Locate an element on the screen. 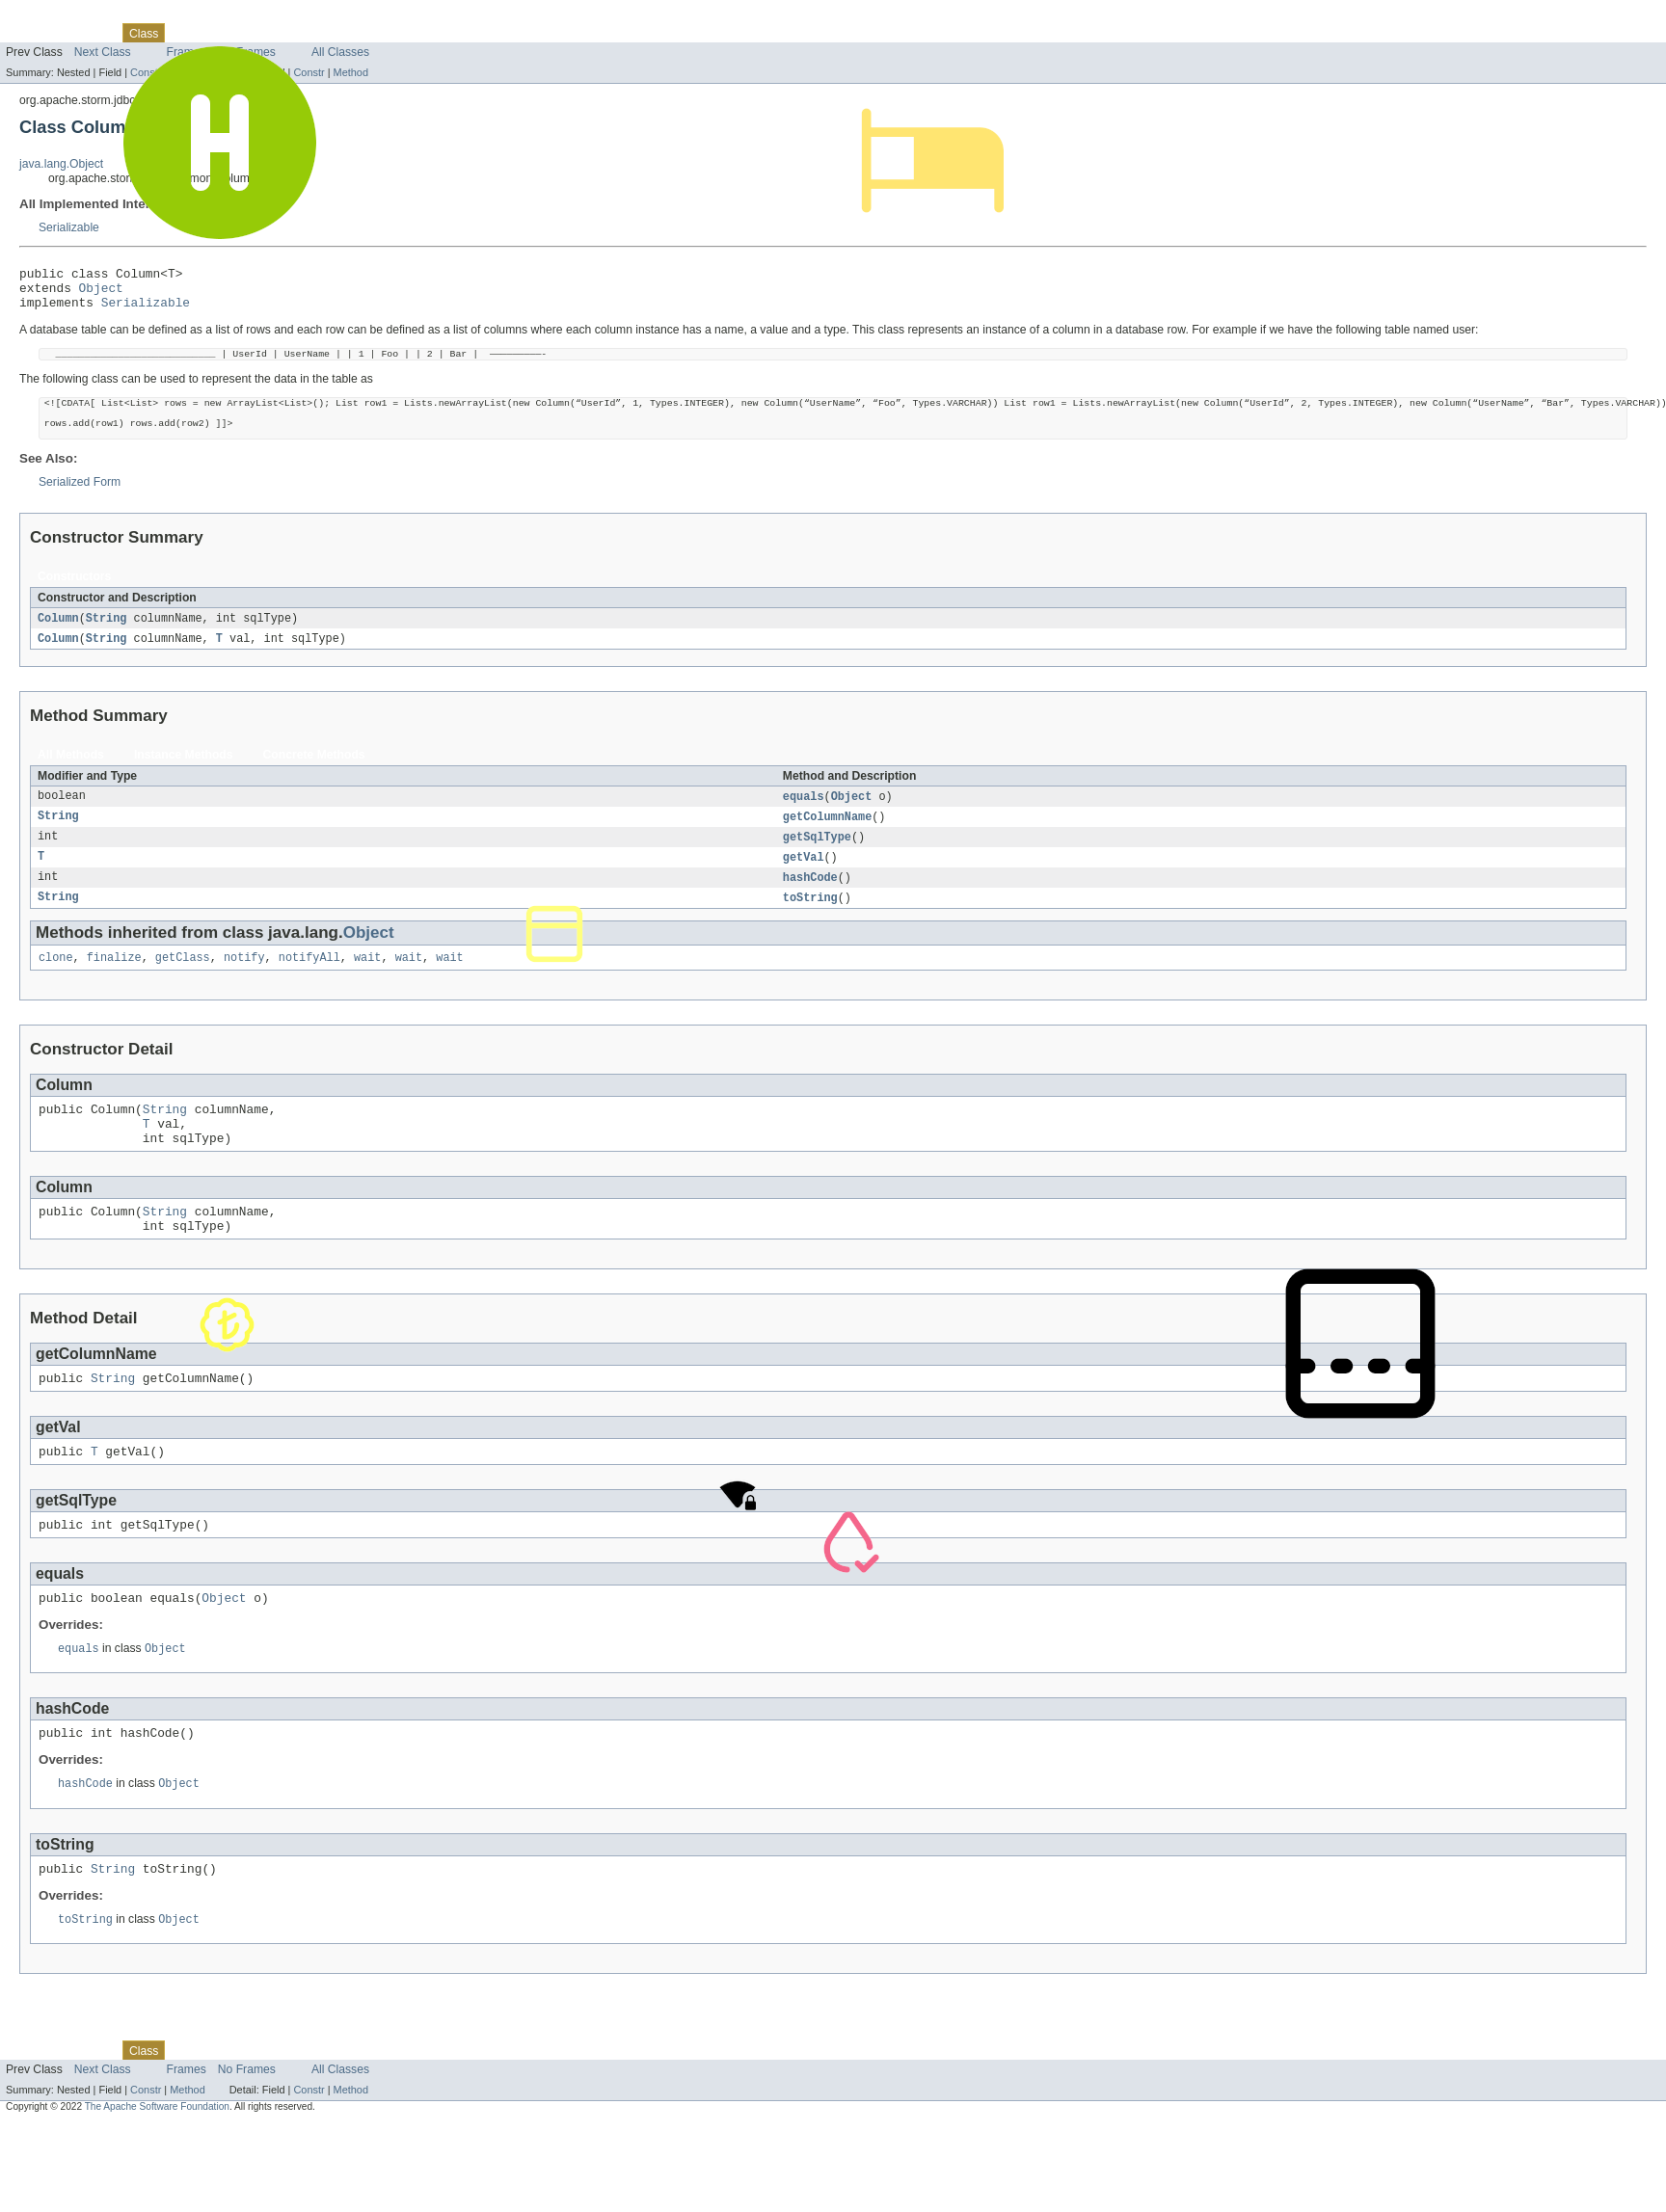  water quality verified or safe is located at coordinates (848, 1542).